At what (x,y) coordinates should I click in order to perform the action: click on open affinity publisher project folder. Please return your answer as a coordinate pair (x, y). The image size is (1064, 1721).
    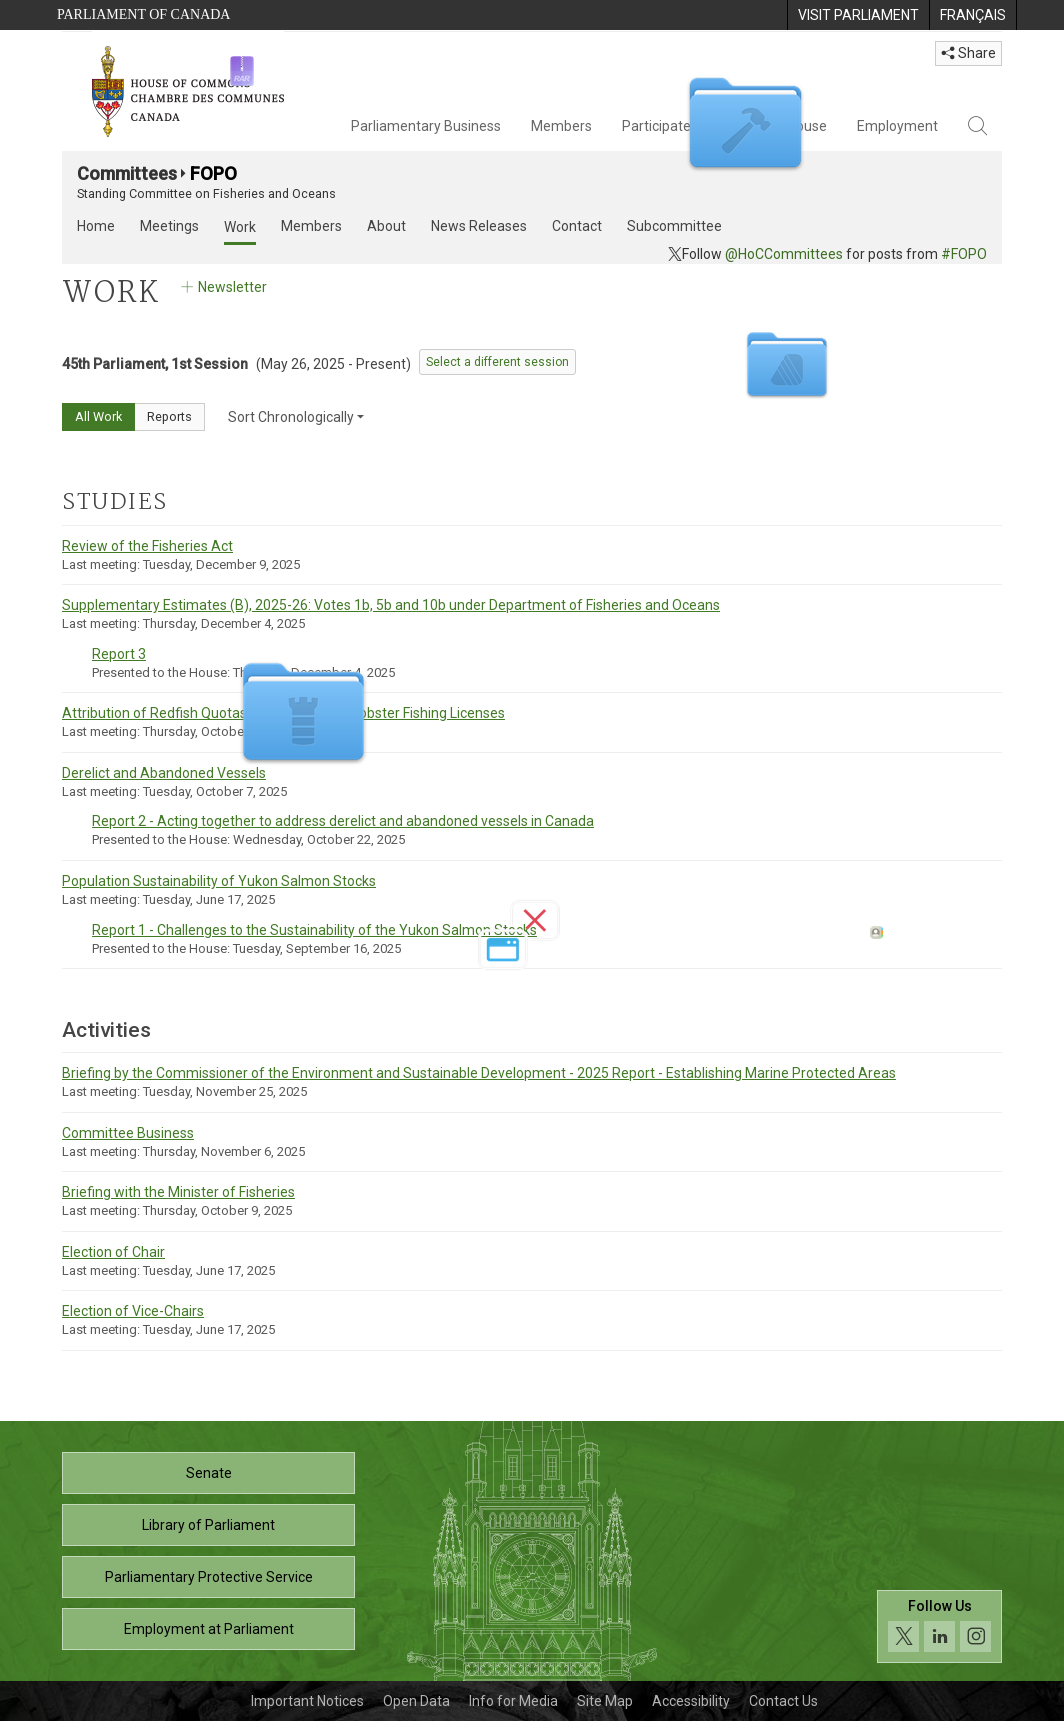
    Looking at the image, I should click on (787, 364).